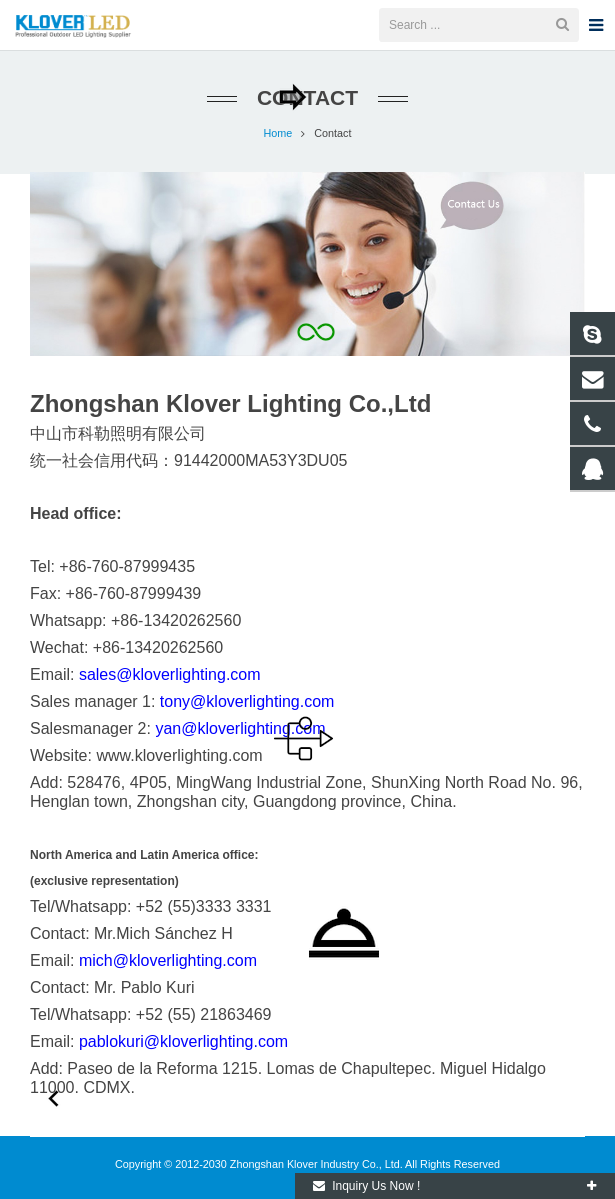  I want to click on request room service or hotel amenities, so click(344, 933).